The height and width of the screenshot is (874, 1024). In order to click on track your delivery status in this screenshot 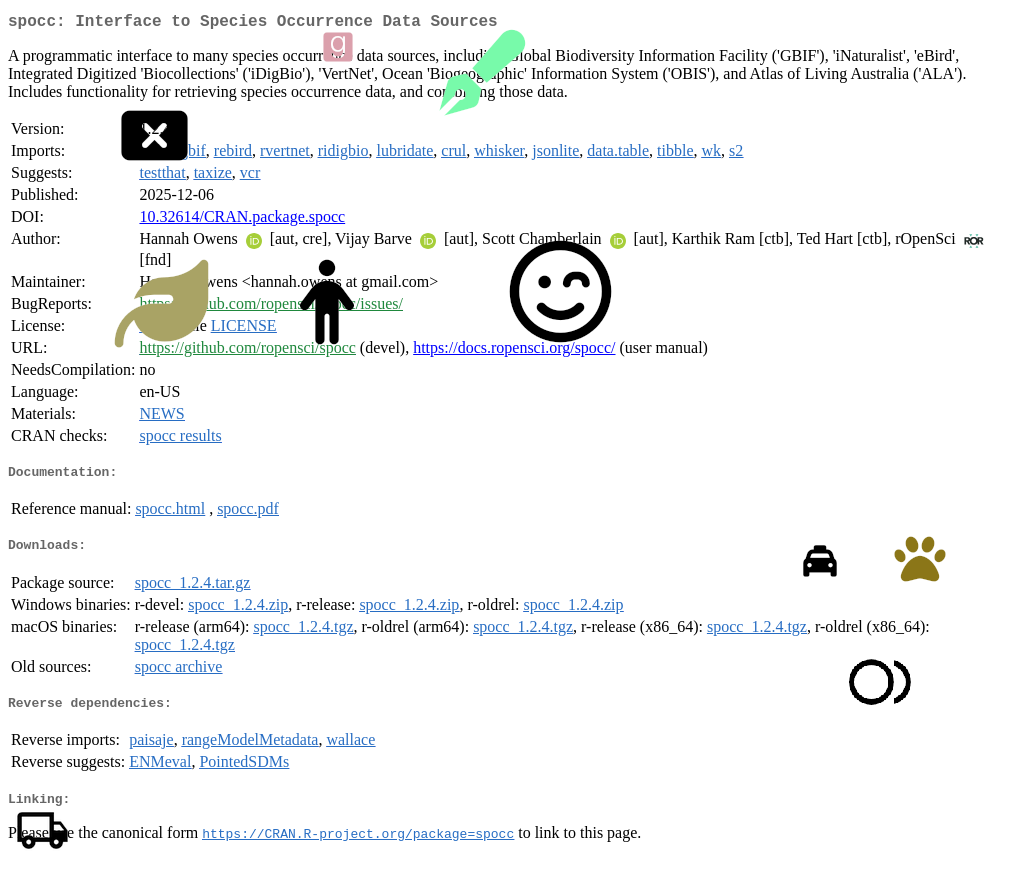, I will do `click(42, 830)`.